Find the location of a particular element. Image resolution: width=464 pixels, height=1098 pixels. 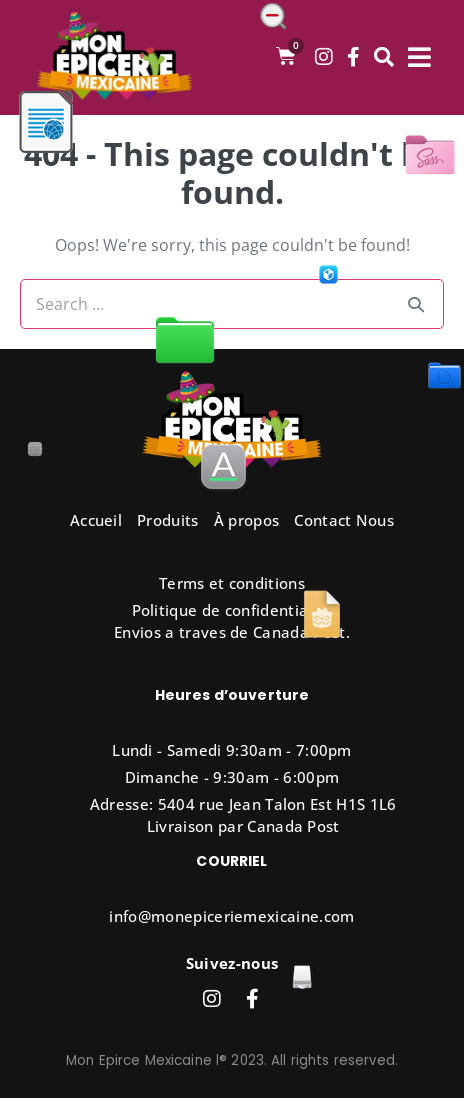

enable spell check in text editing is located at coordinates (223, 467).